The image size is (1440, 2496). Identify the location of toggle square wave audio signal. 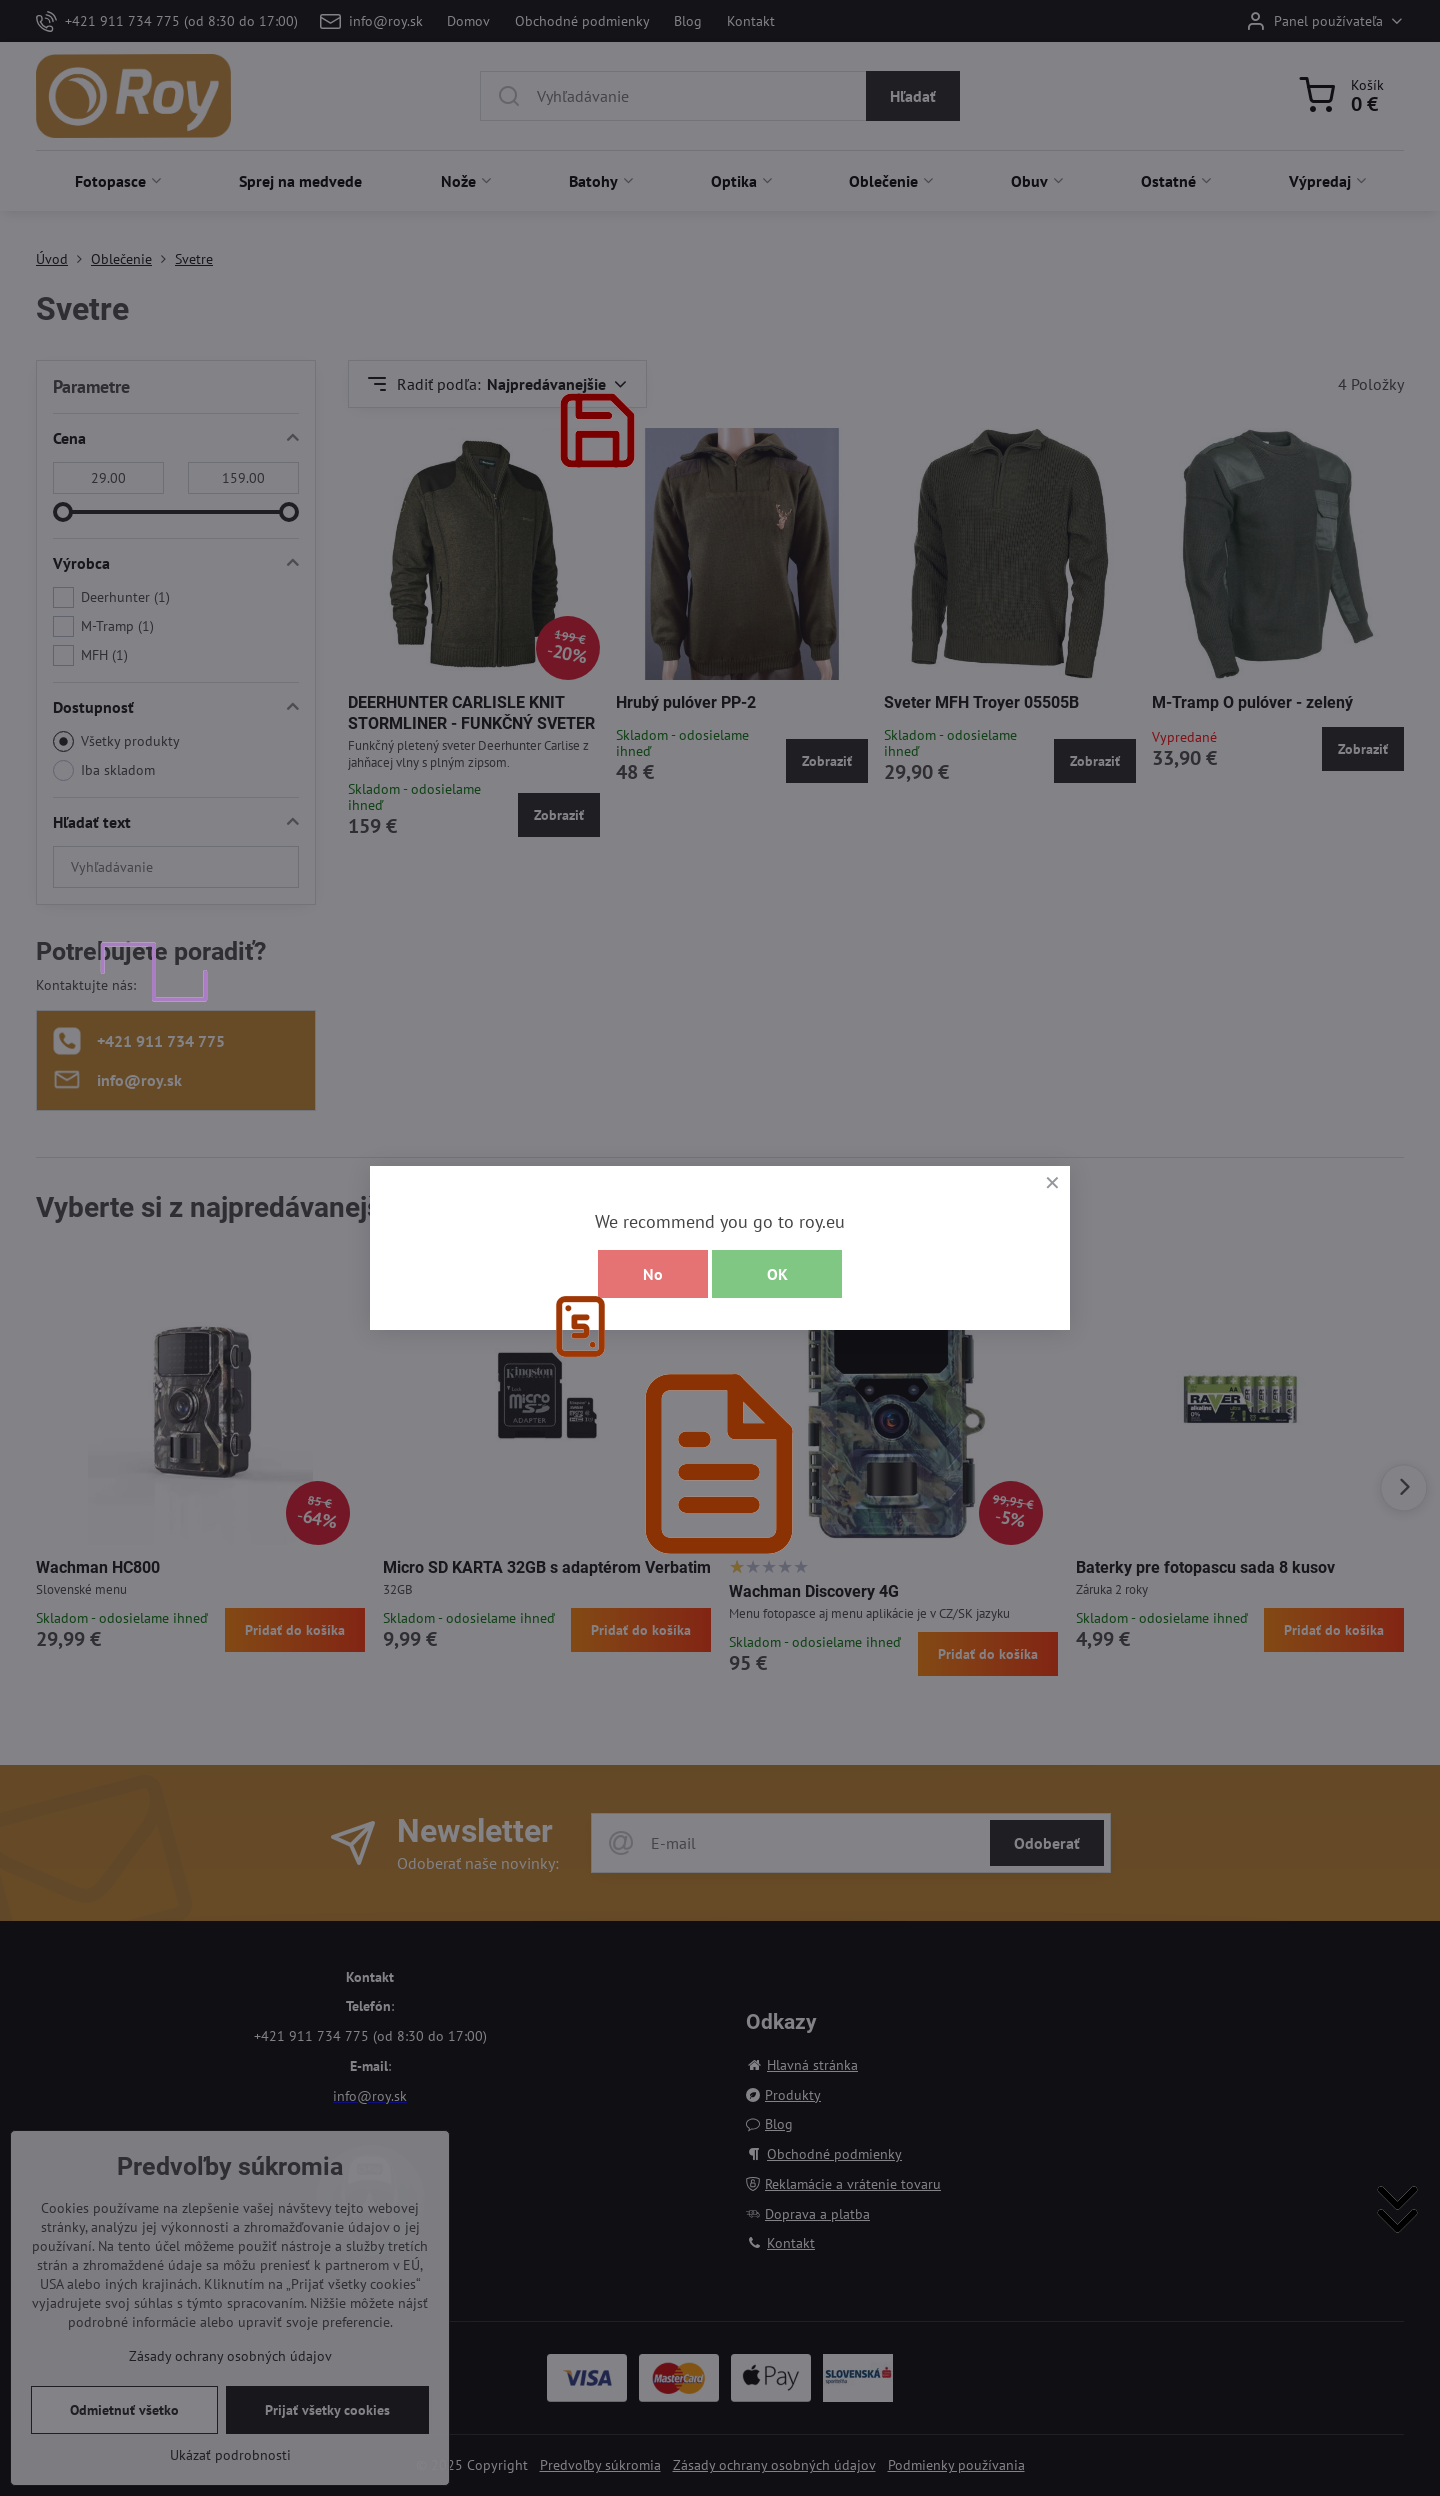
(154, 972).